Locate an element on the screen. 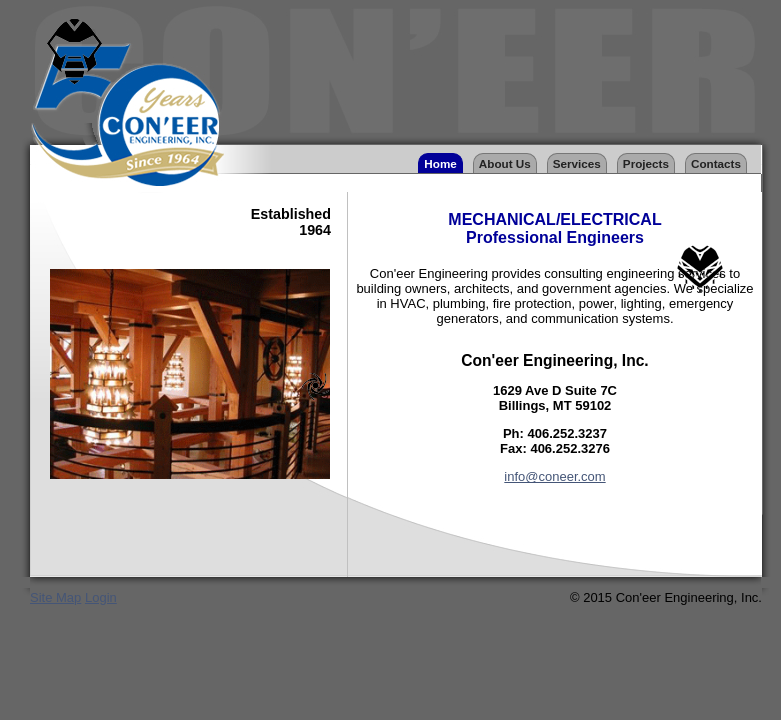 This screenshot has width=781, height=720. select poncho clothing item is located at coordinates (700, 269).